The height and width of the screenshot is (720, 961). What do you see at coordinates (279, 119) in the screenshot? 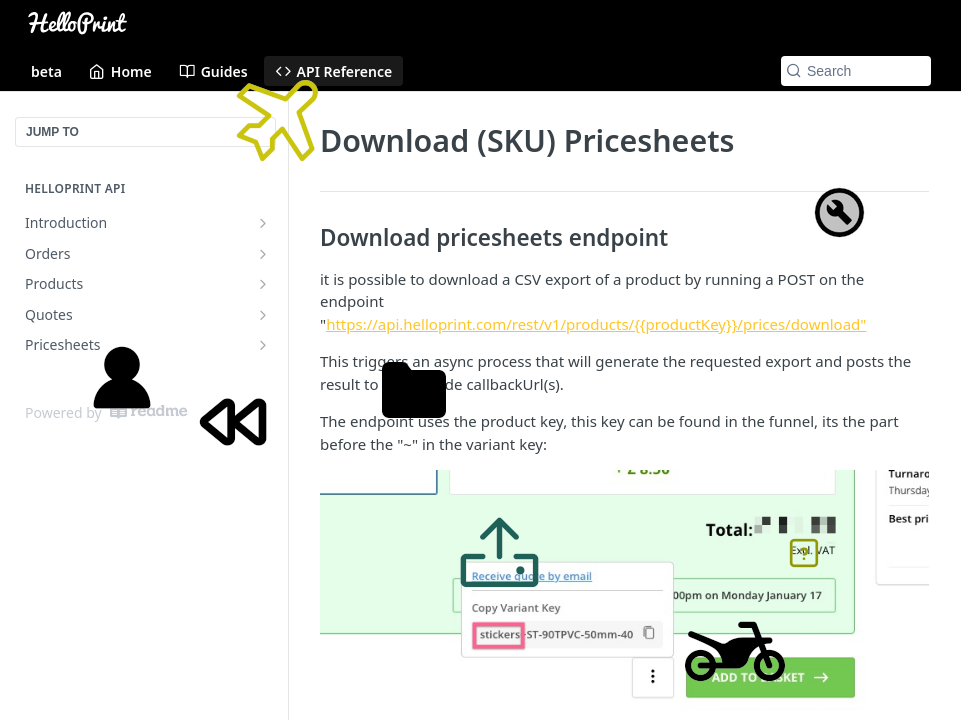
I see `enable airplane mode` at bounding box center [279, 119].